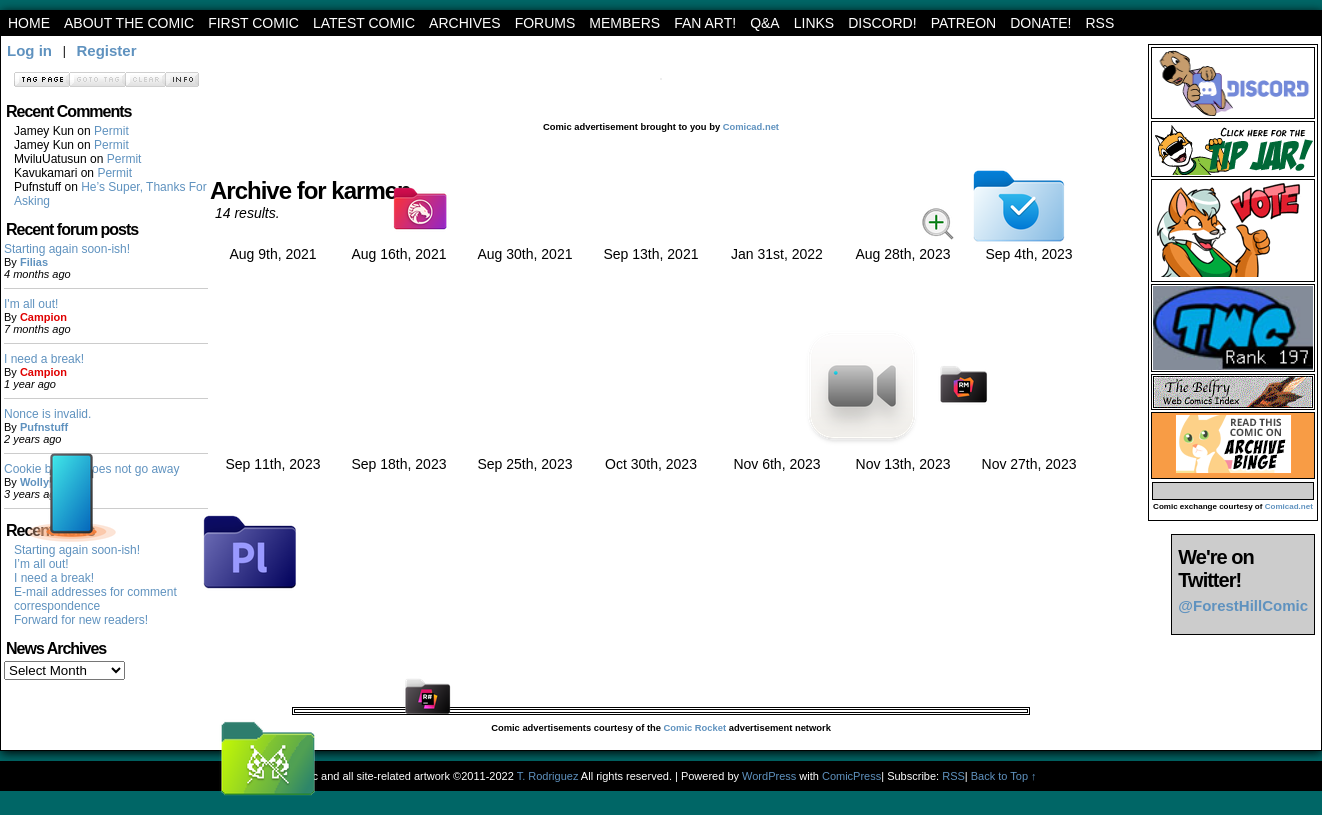 This screenshot has height=815, width=1322. I want to click on open folder containing adobe prelude project files, so click(249, 554).